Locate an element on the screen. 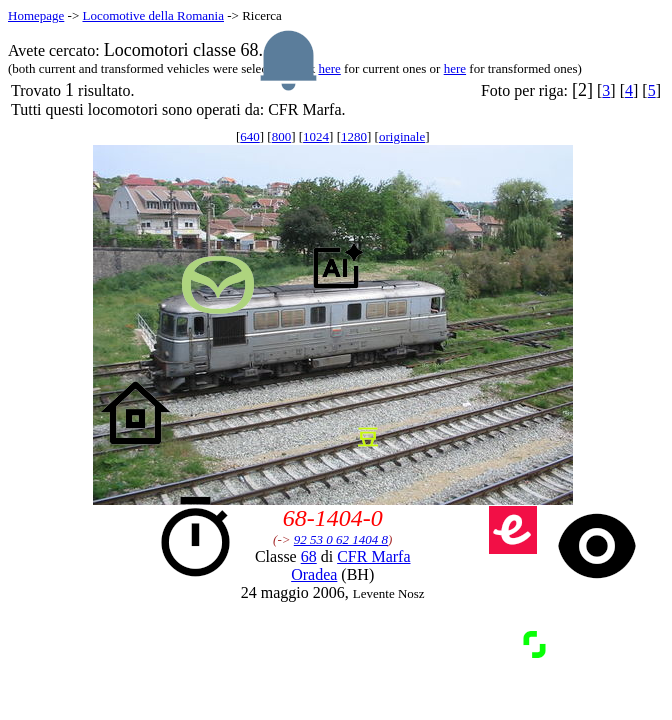 This screenshot has width=672, height=720. open the Douban app is located at coordinates (368, 437).